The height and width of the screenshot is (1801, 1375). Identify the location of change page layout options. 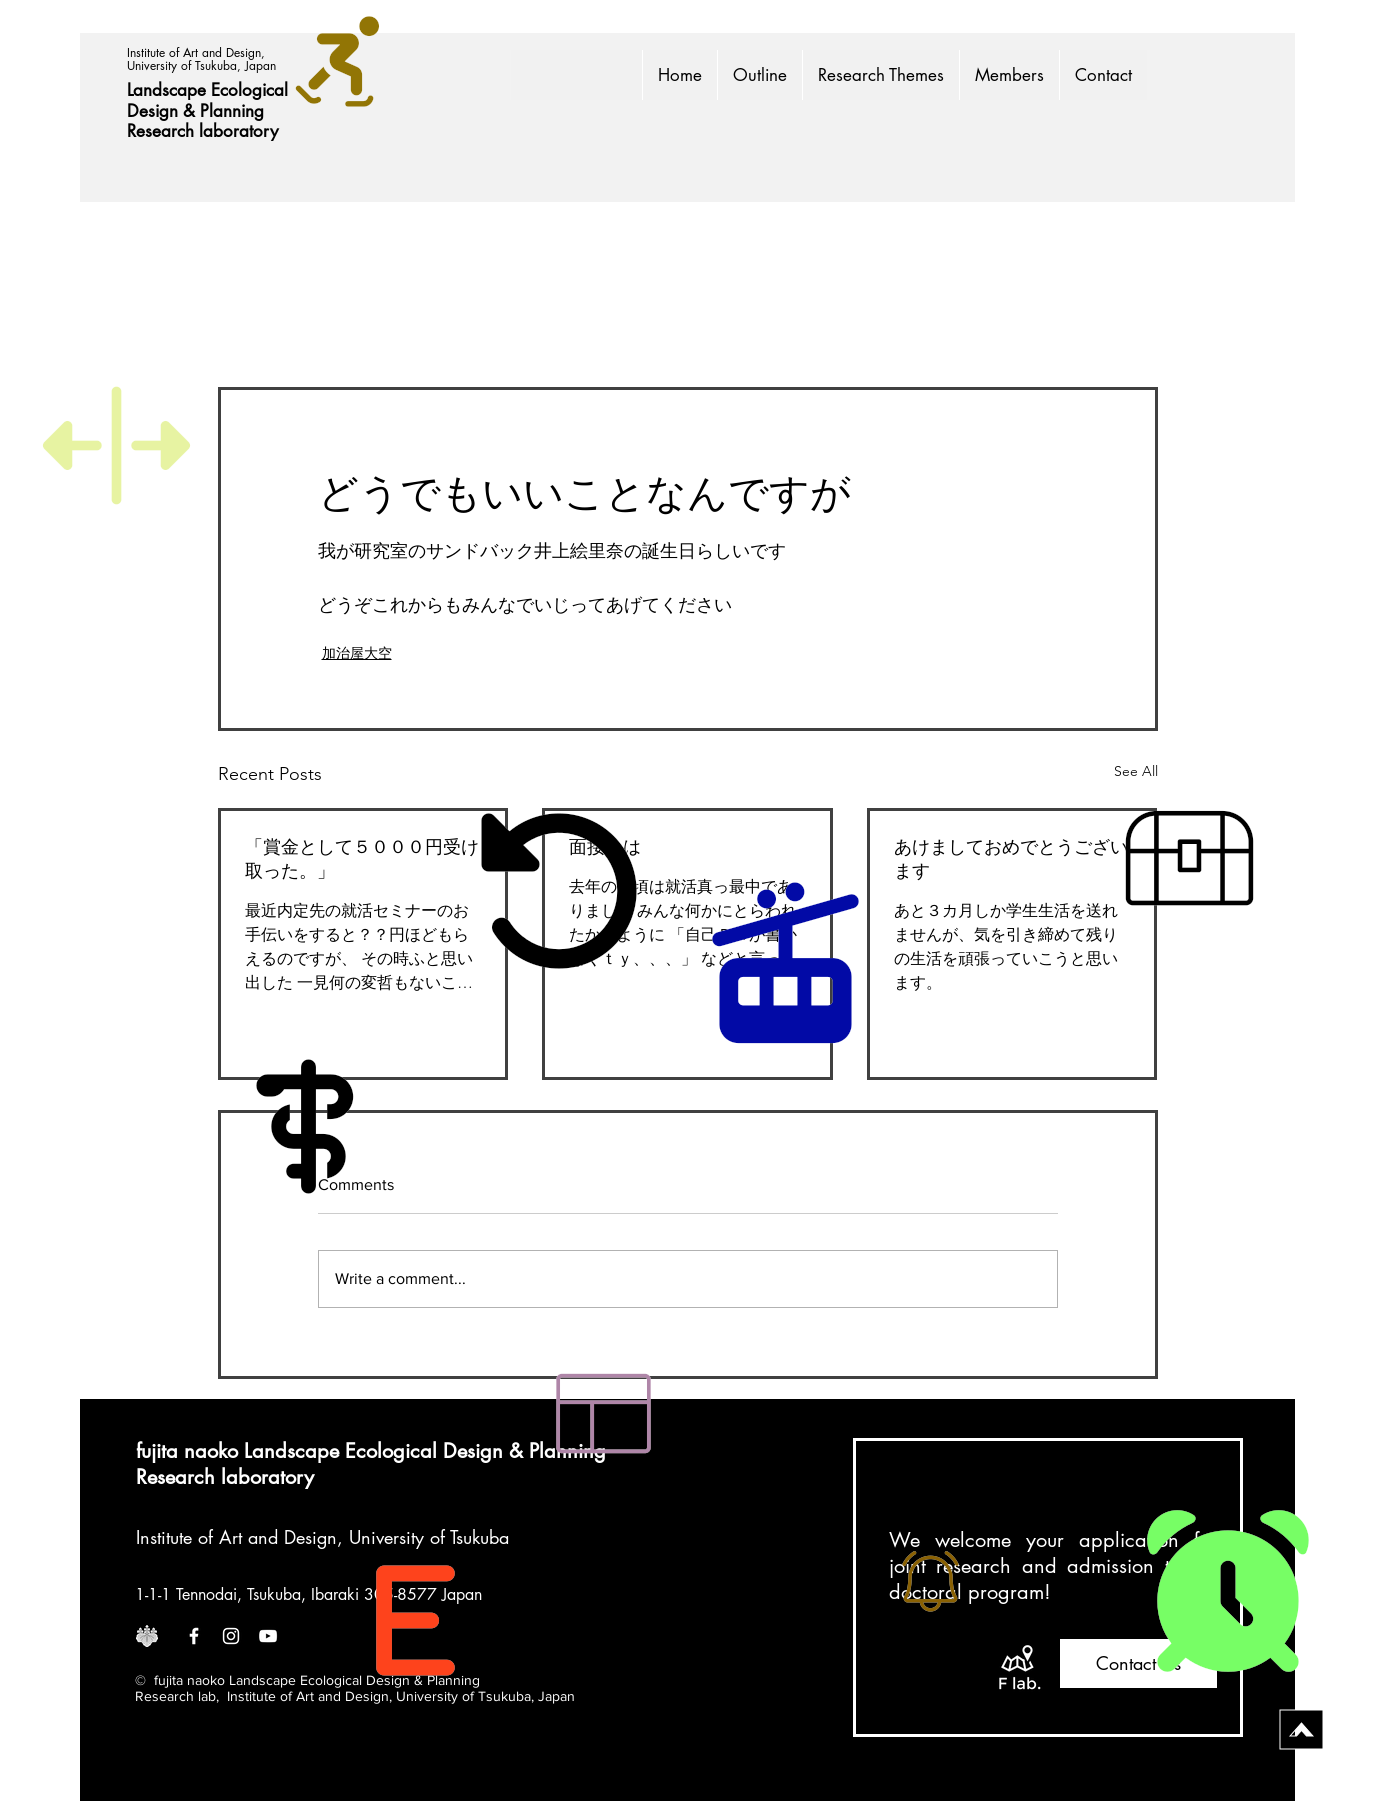
(603, 1413).